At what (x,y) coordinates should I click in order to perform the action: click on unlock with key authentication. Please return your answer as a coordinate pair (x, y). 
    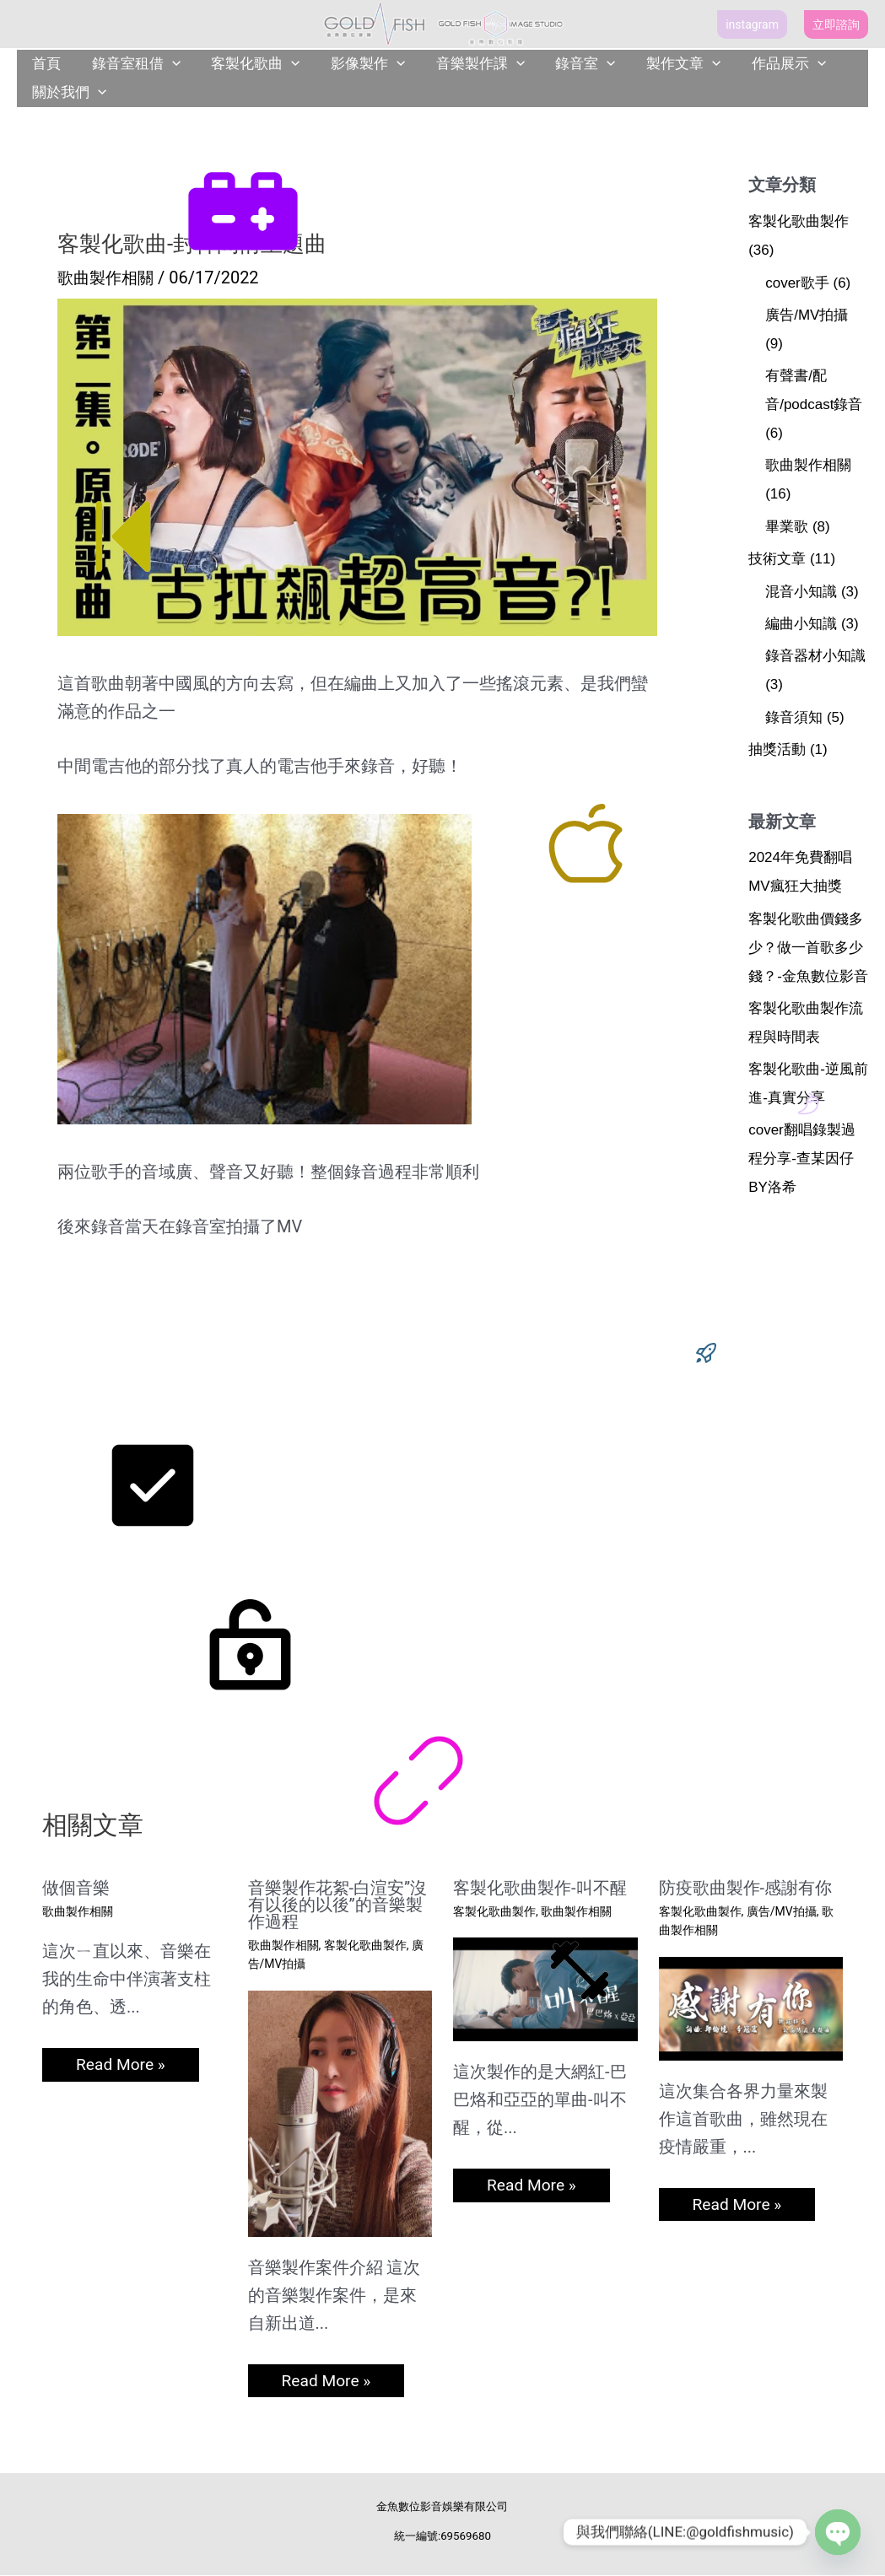
    Looking at the image, I should click on (250, 1649).